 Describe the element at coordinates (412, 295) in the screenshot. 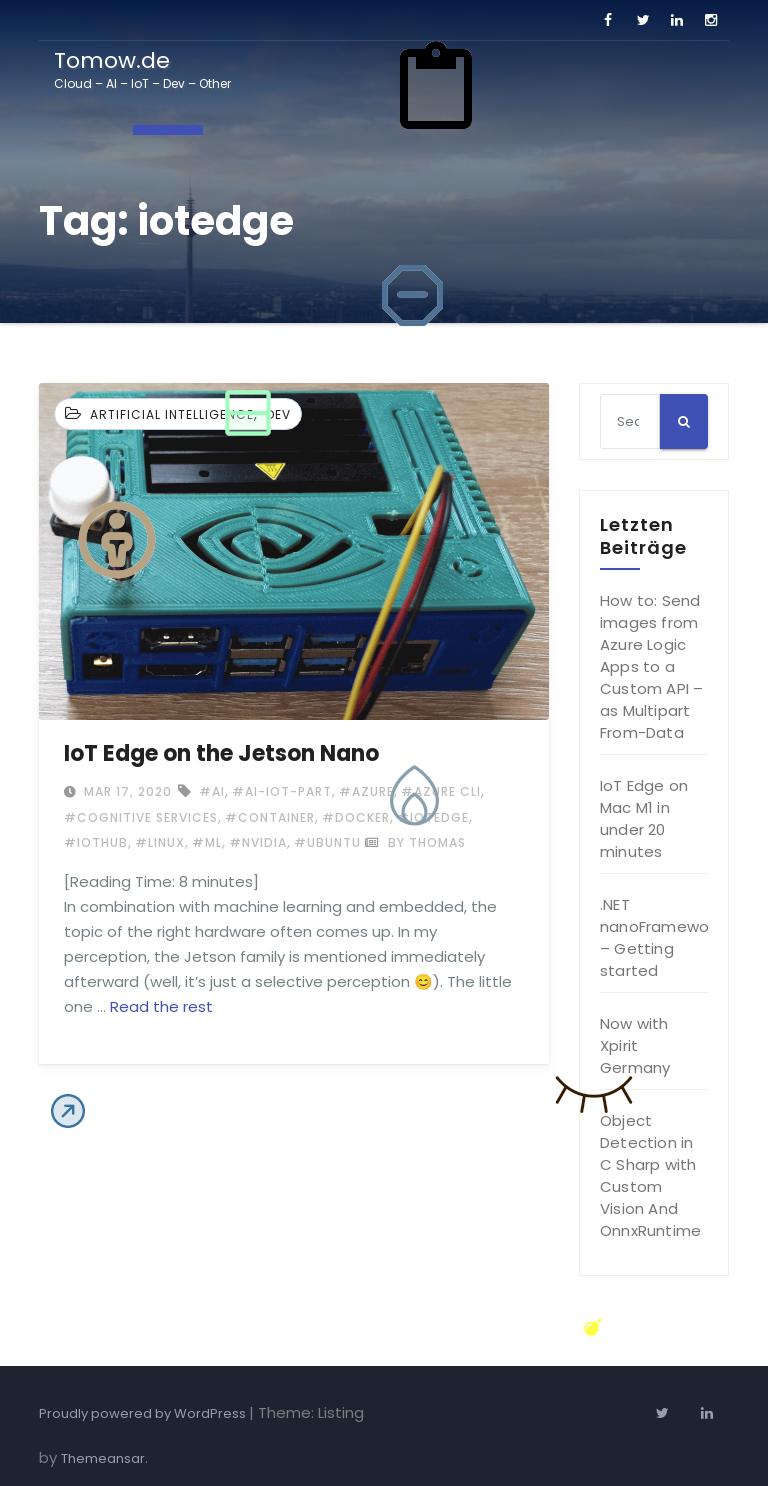

I see `indicates blocked or restricted content` at that location.